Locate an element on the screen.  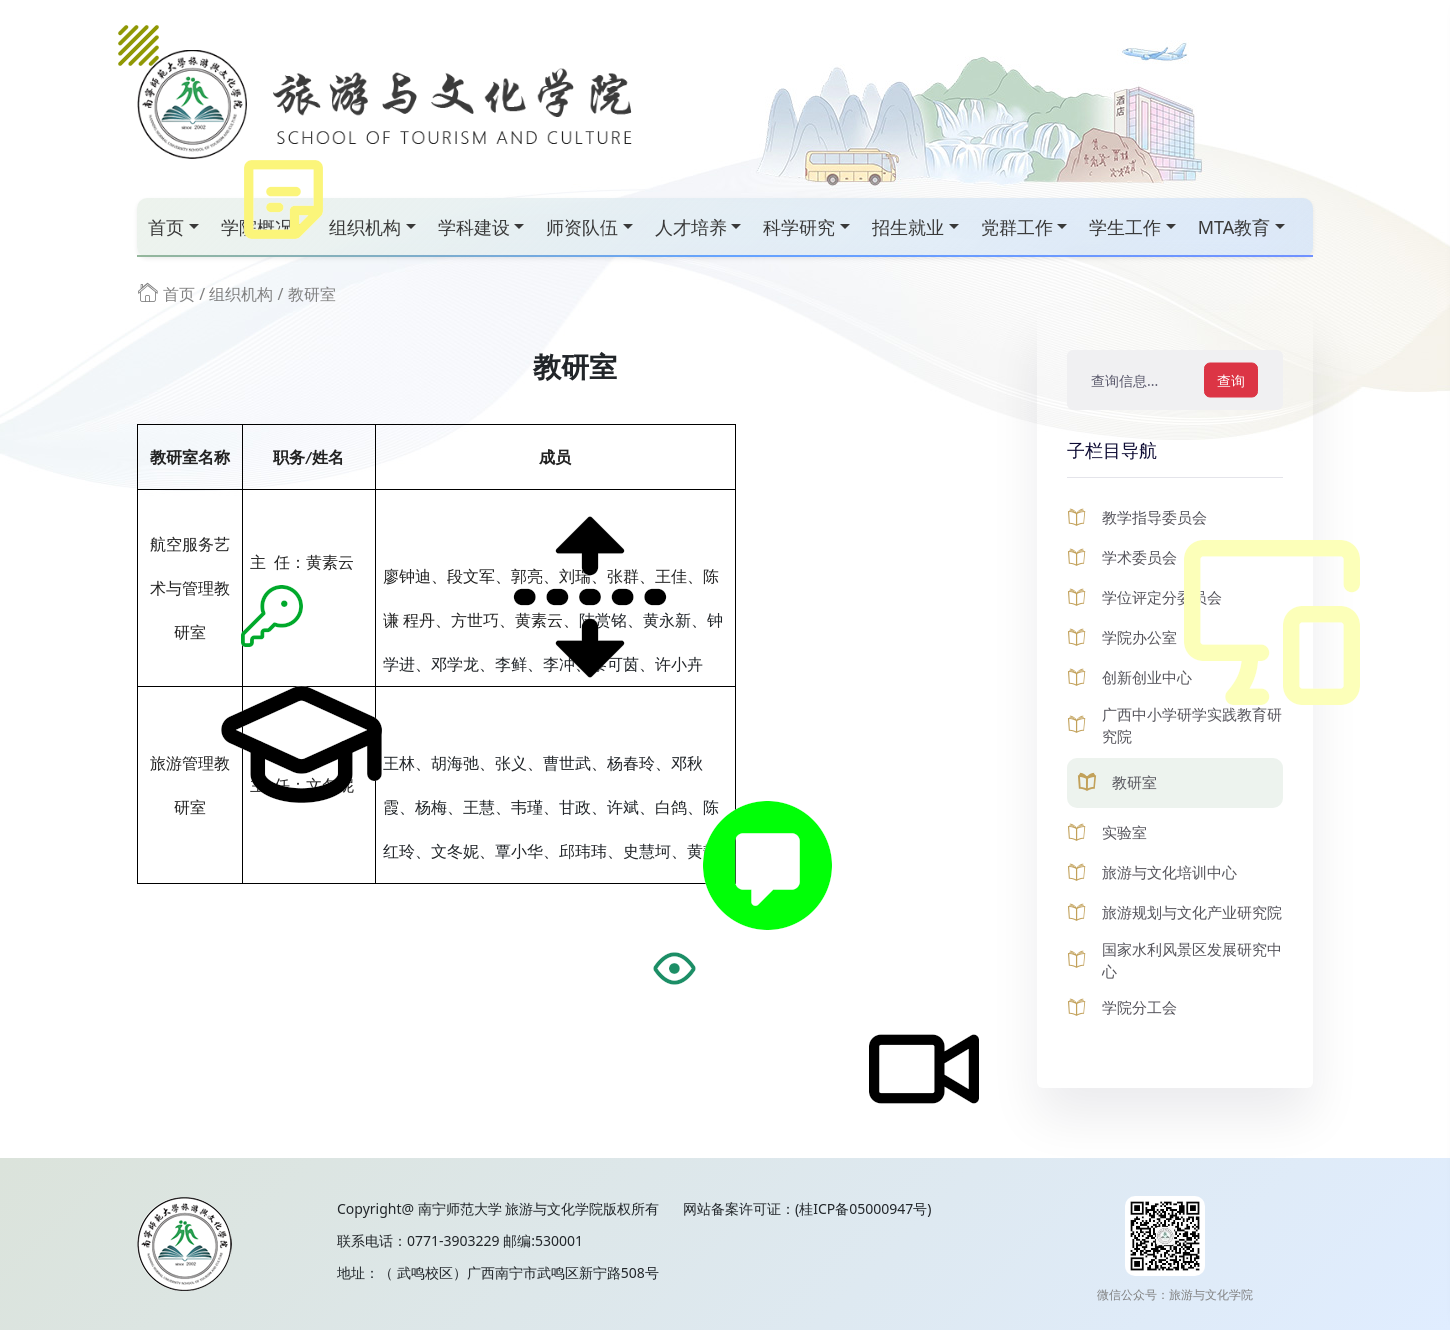
view or preview content is located at coordinates (674, 968).